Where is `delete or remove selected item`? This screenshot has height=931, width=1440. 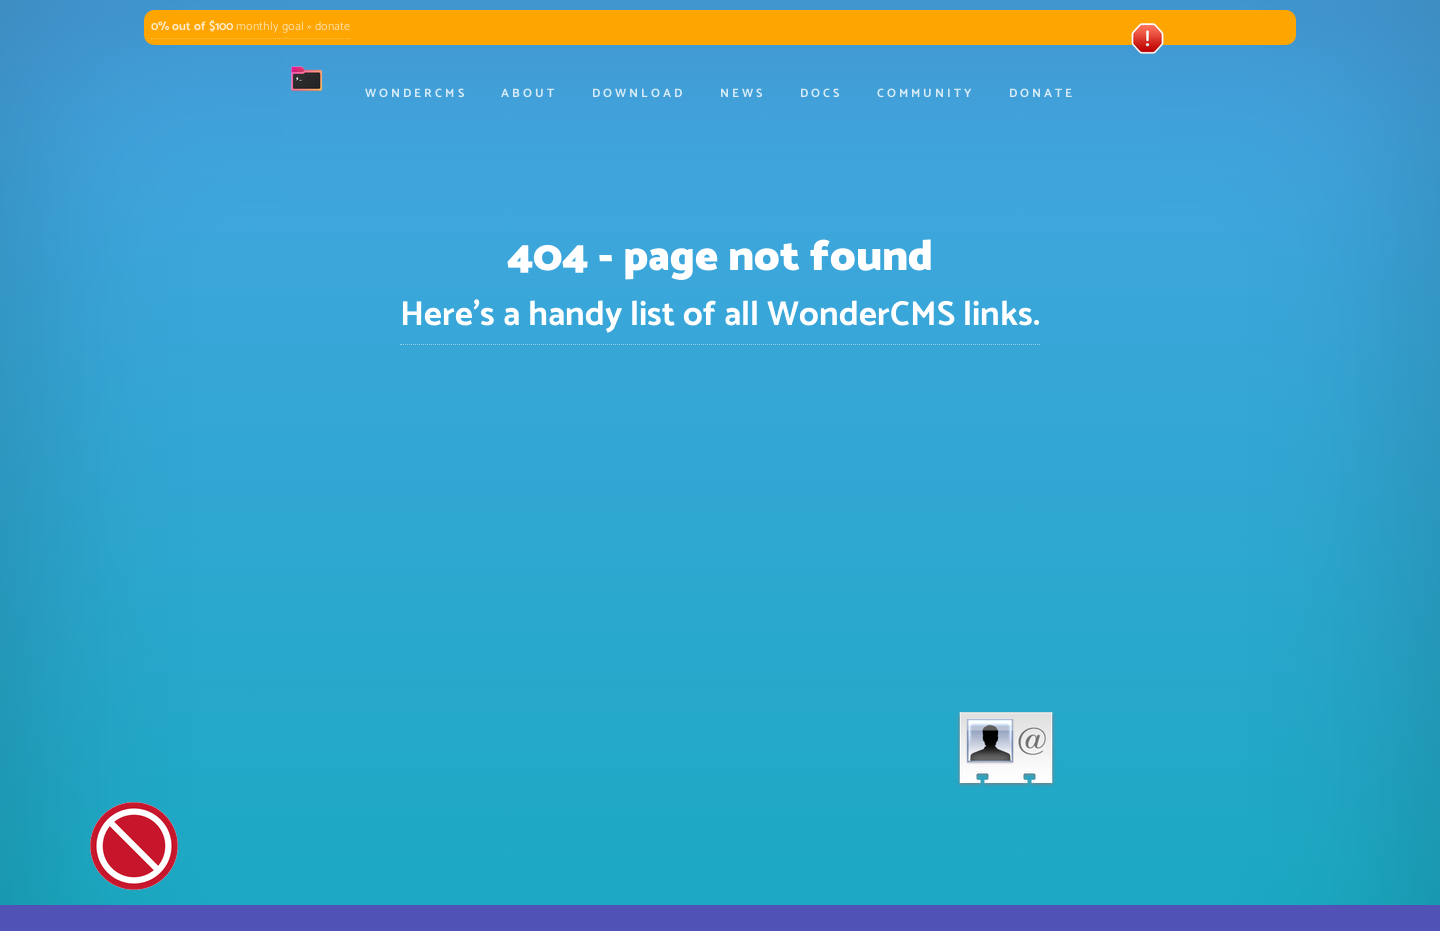
delete or remove selected item is located at coordinates (134, 846).